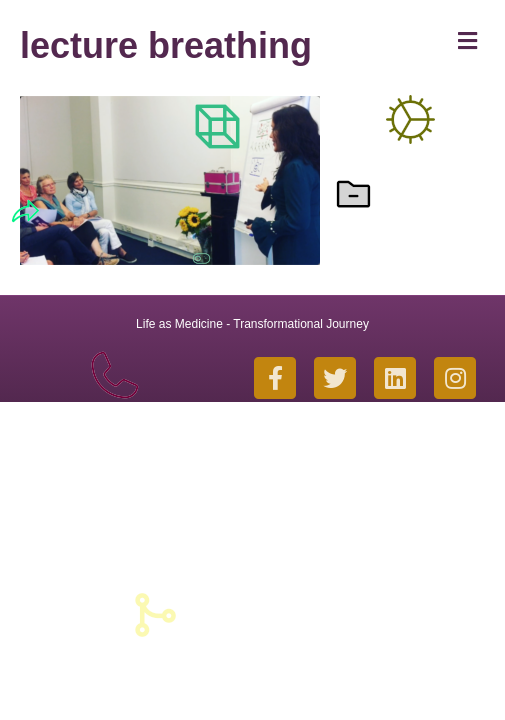 Image resolution: width=505 pixels, height=720 pixels. Describe the element at coordinates (353, 193) in the screenshot. I see `remove a folder` at that location.